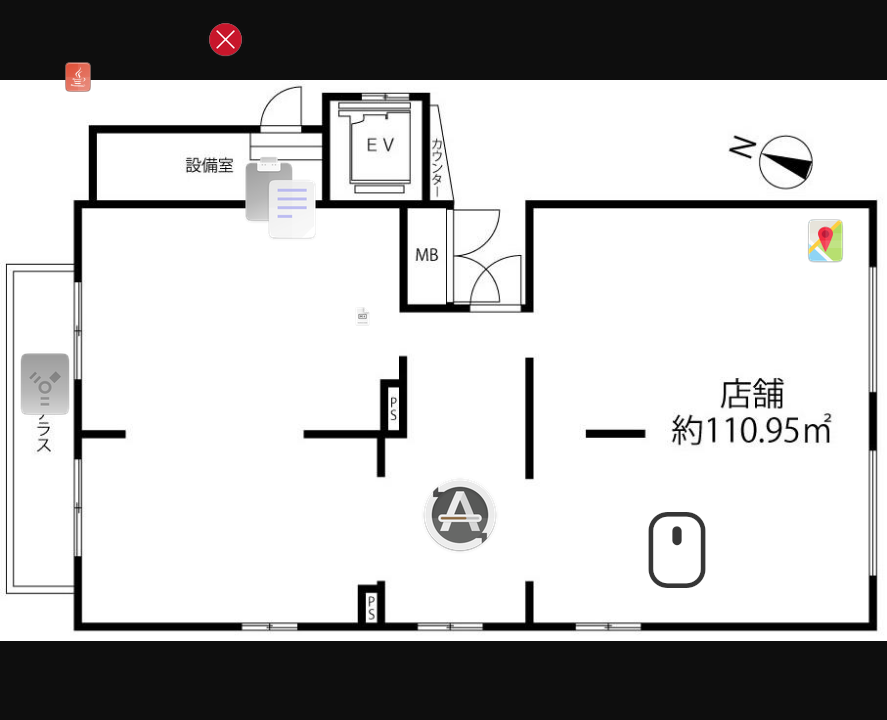 The image size is (887, 720). What do you see at coordinates (460, 515) in the screenshot?
I see `check for available software updates` at bounding box center [460, 515].